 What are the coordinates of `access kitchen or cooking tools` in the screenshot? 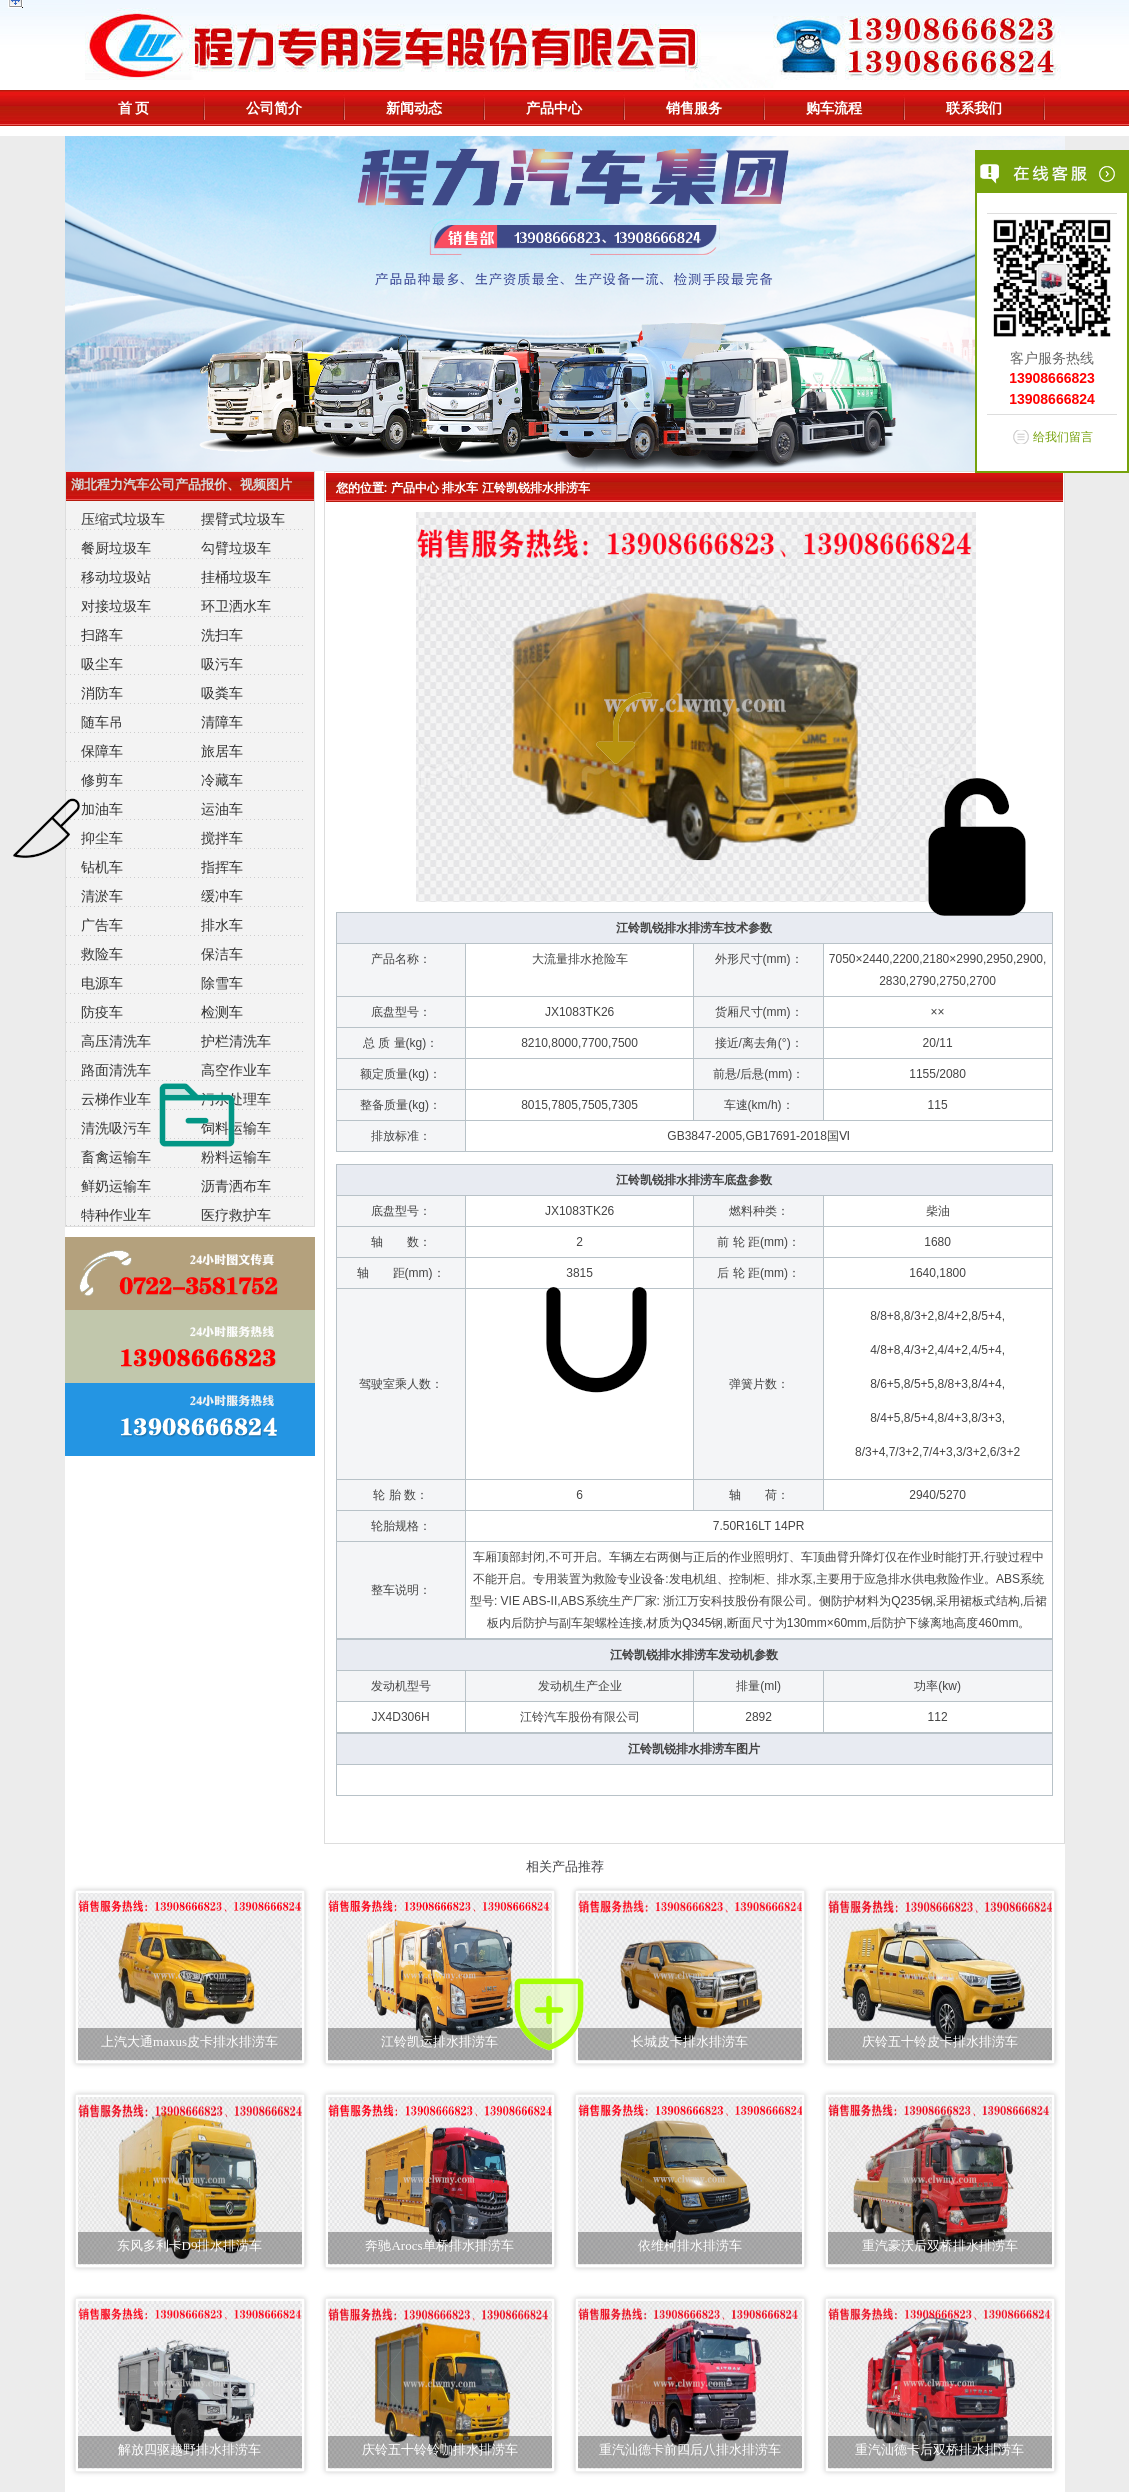 It's located at (46, 829).